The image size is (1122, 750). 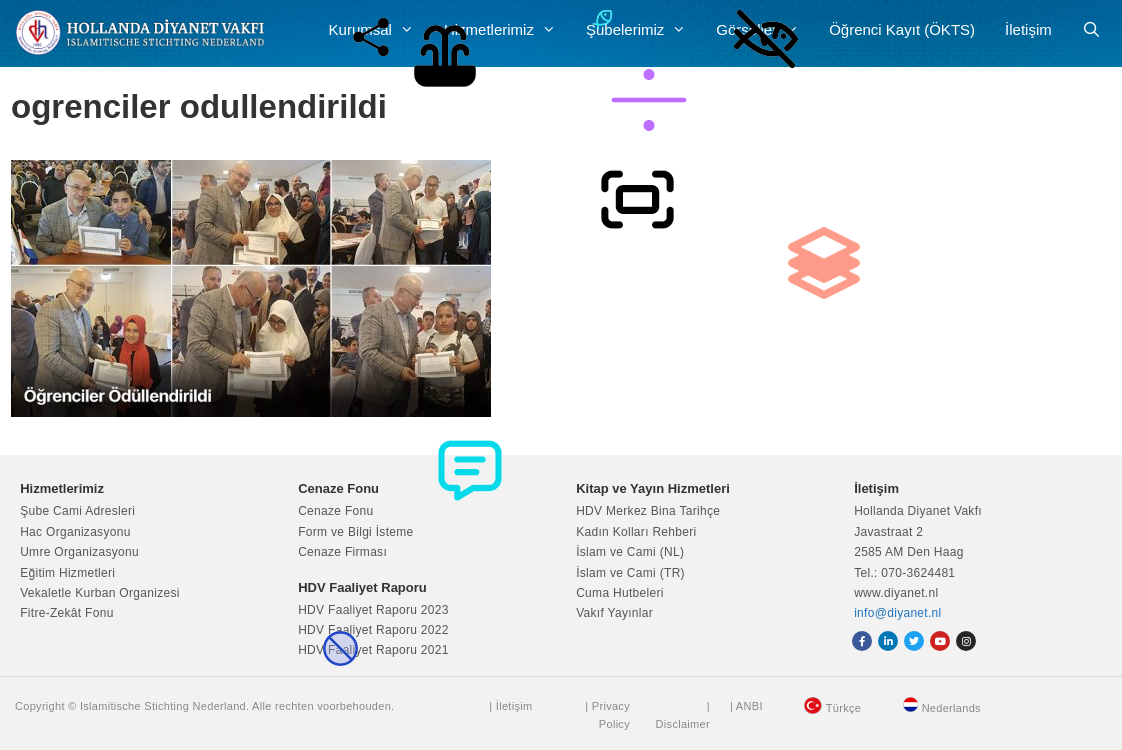 What do you see at coordinates (371, 37) in the screenshot?
I see `share this content` at bounding box center [371, 37].